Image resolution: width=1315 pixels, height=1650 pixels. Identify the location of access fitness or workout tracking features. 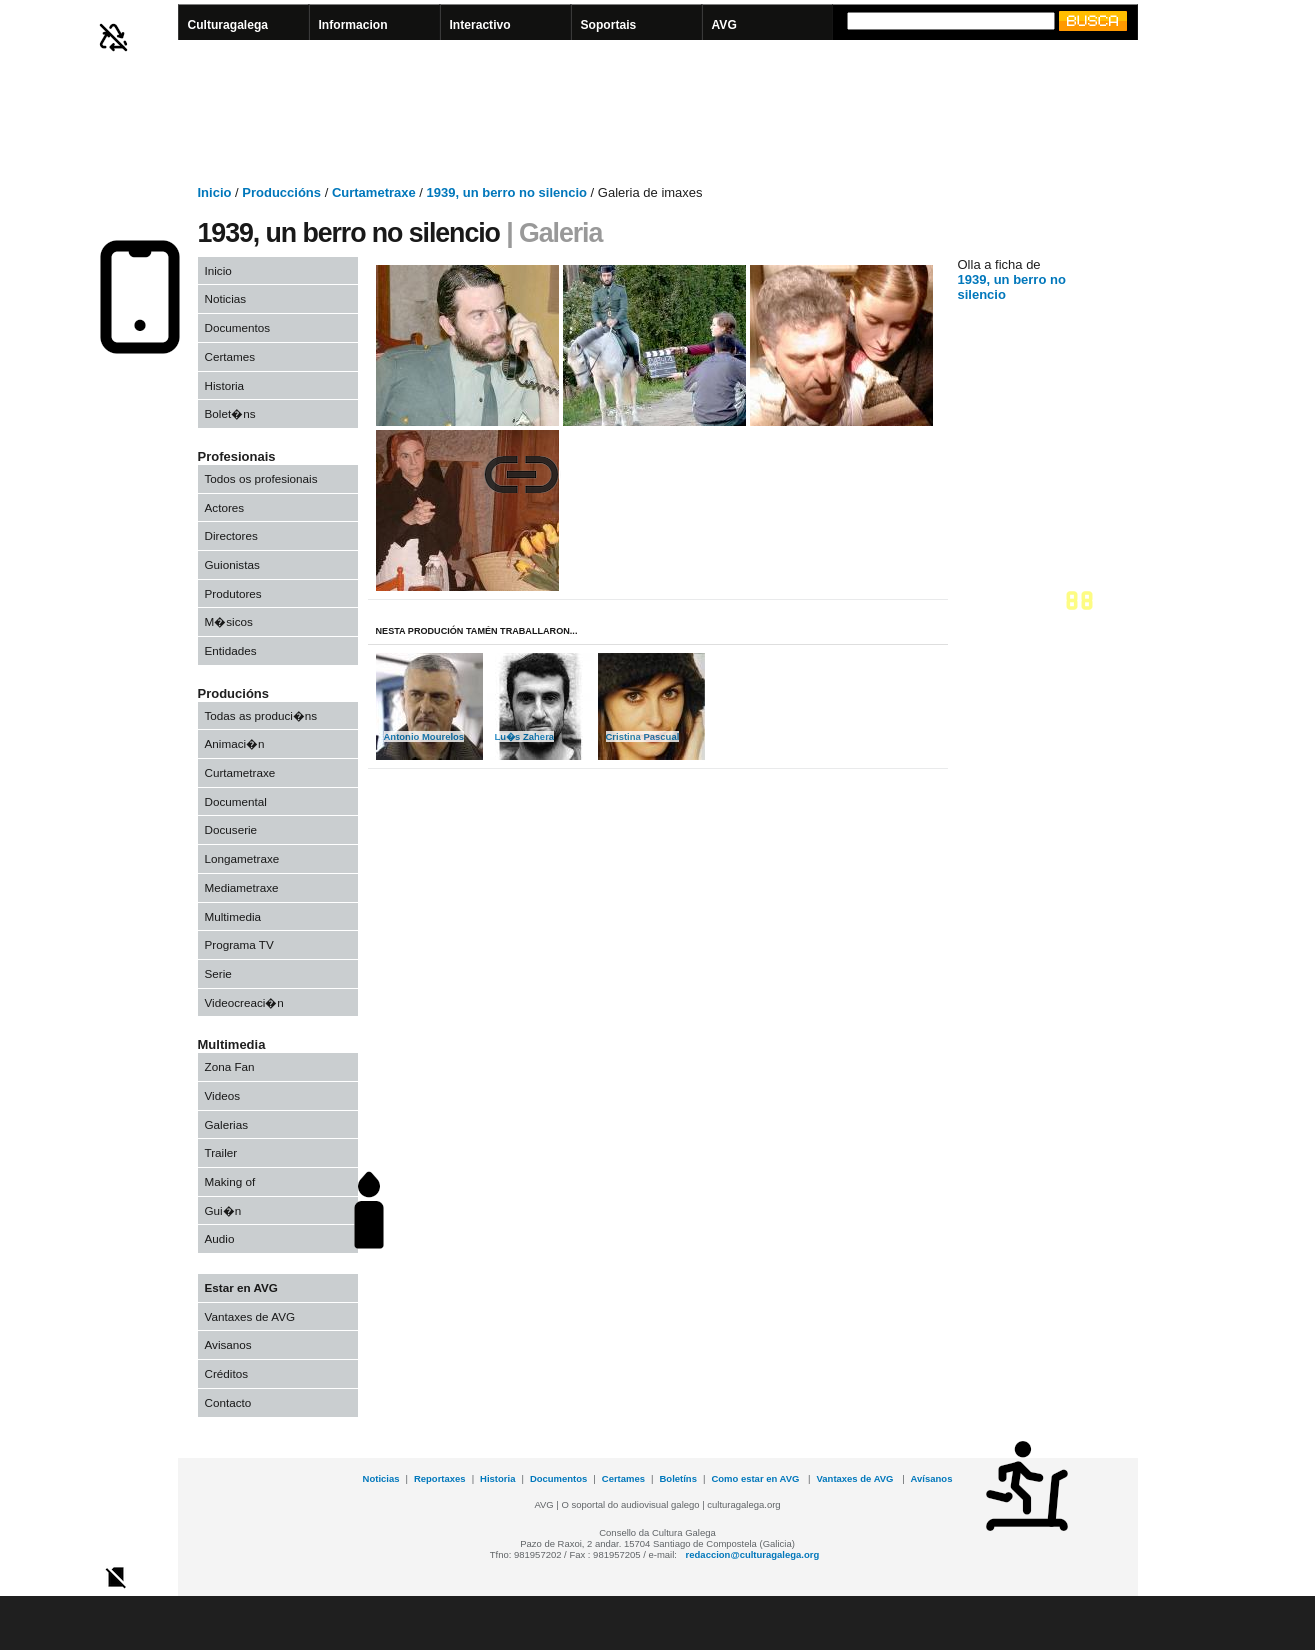
(1027, 1486).